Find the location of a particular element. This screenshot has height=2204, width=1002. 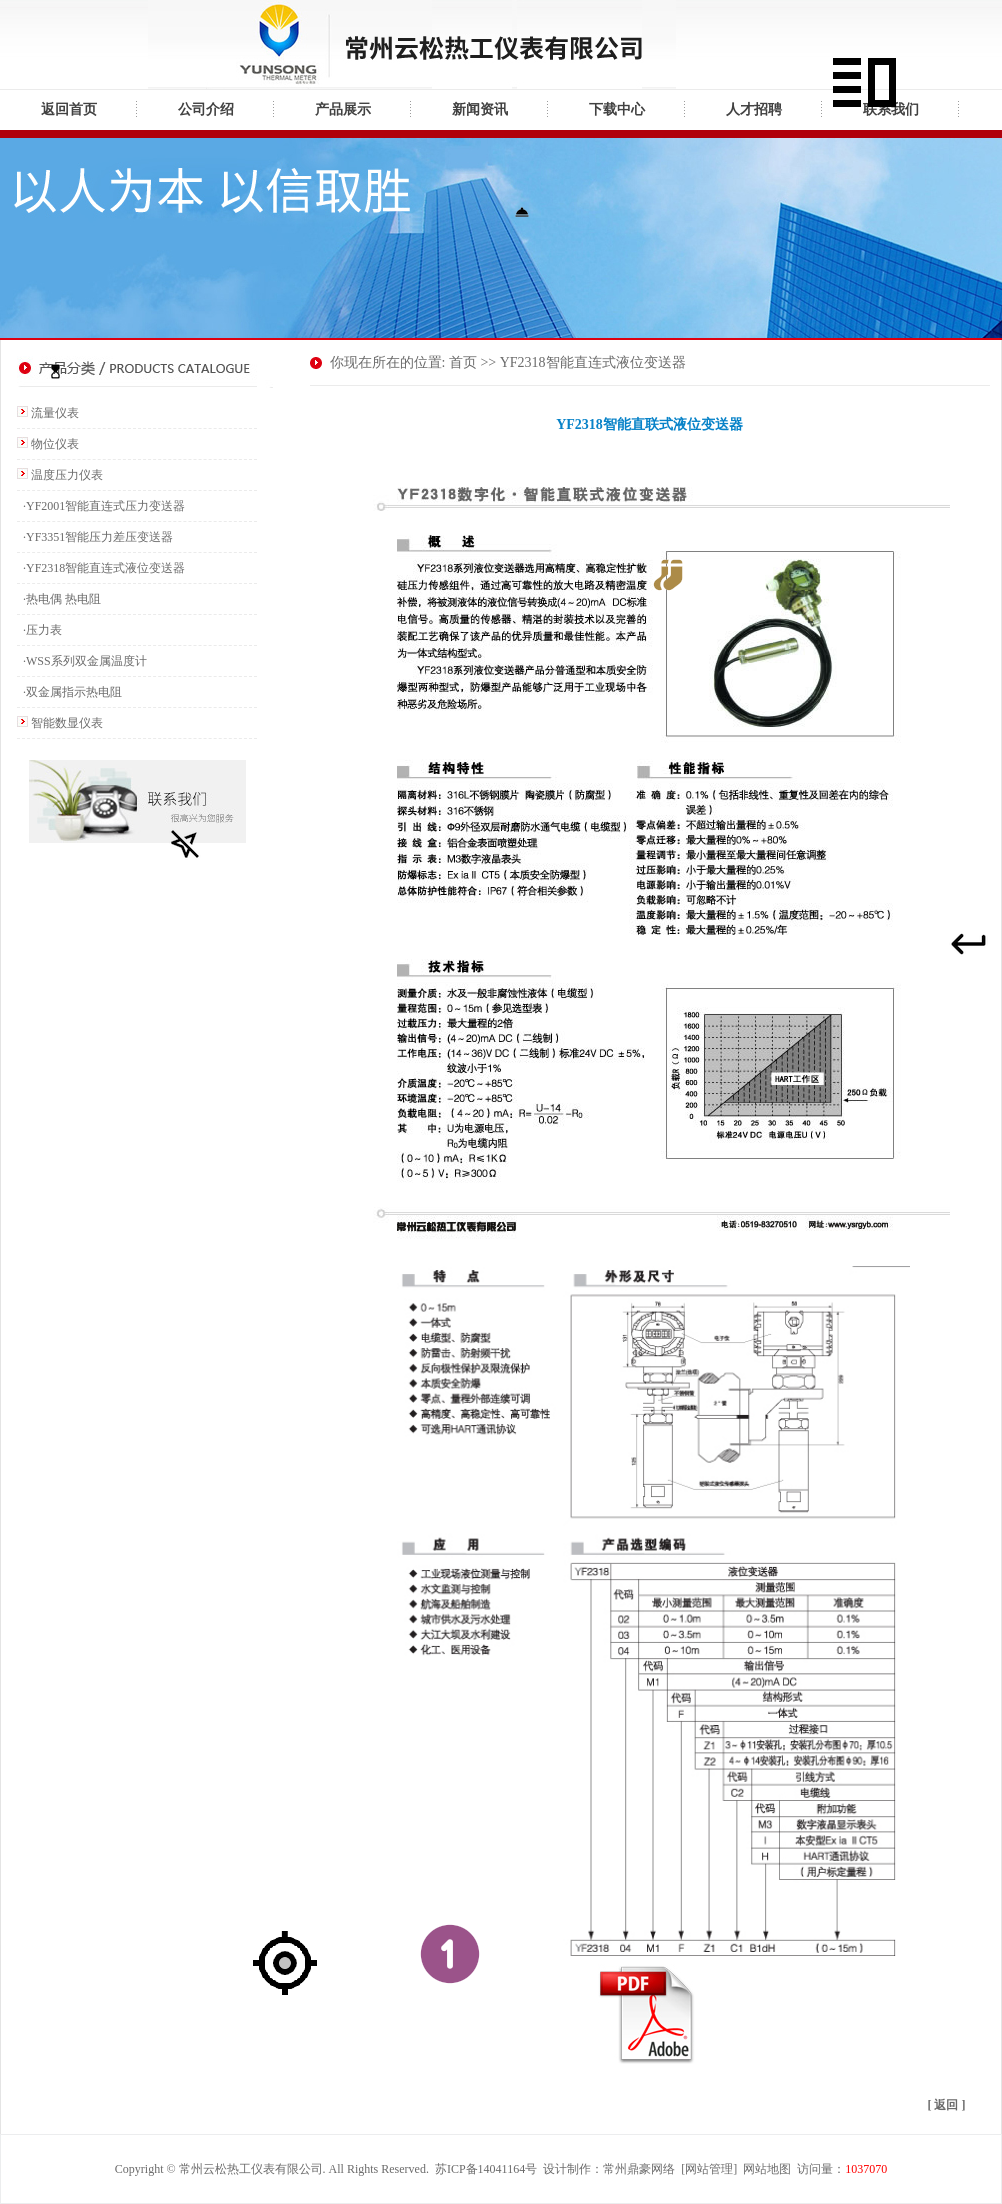

location sharing is disabled is located at coordinates (184, 845).